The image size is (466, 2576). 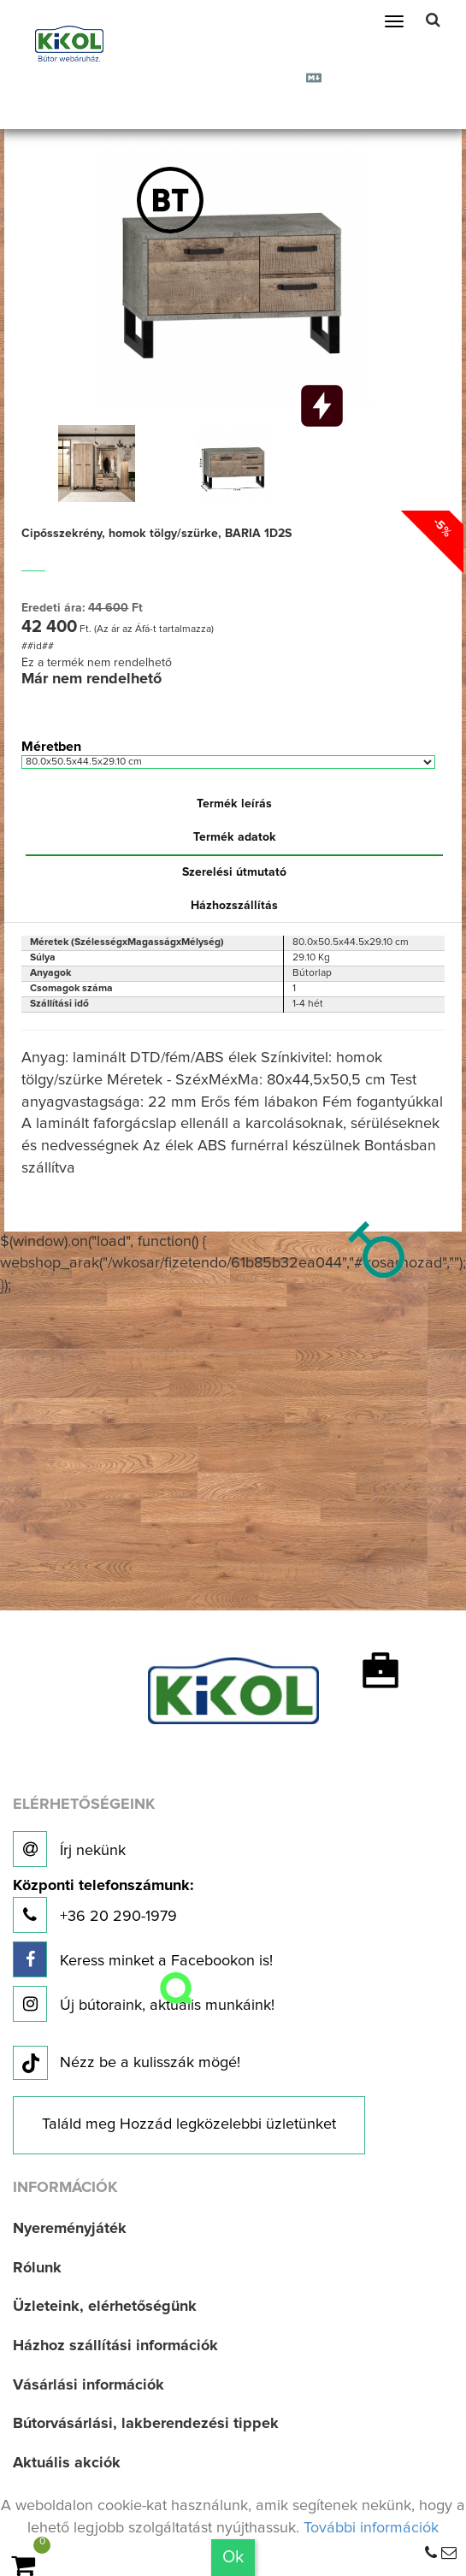 What do you see at coordinates (175, 1988) in the screenshot?
I see `open the Quizlet app` at bounding box center [175, 1988].